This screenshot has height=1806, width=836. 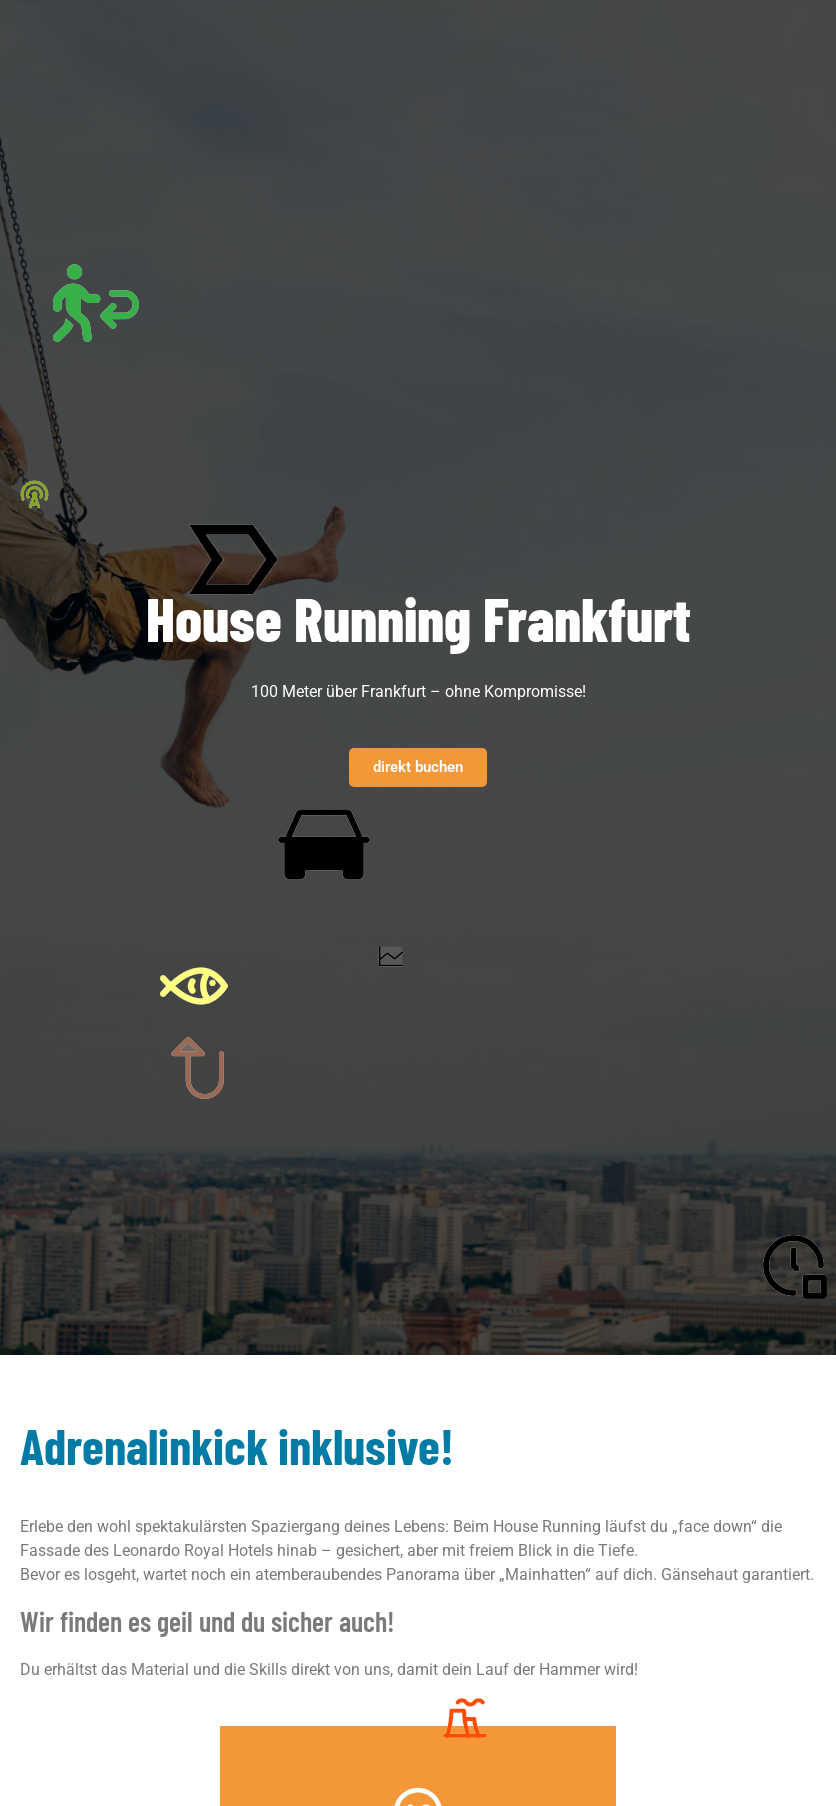 What do you see at coordinates (194, 986) in the screenshot?
I see `browse seafood or fish-related content` at bounding box center [194, 986].